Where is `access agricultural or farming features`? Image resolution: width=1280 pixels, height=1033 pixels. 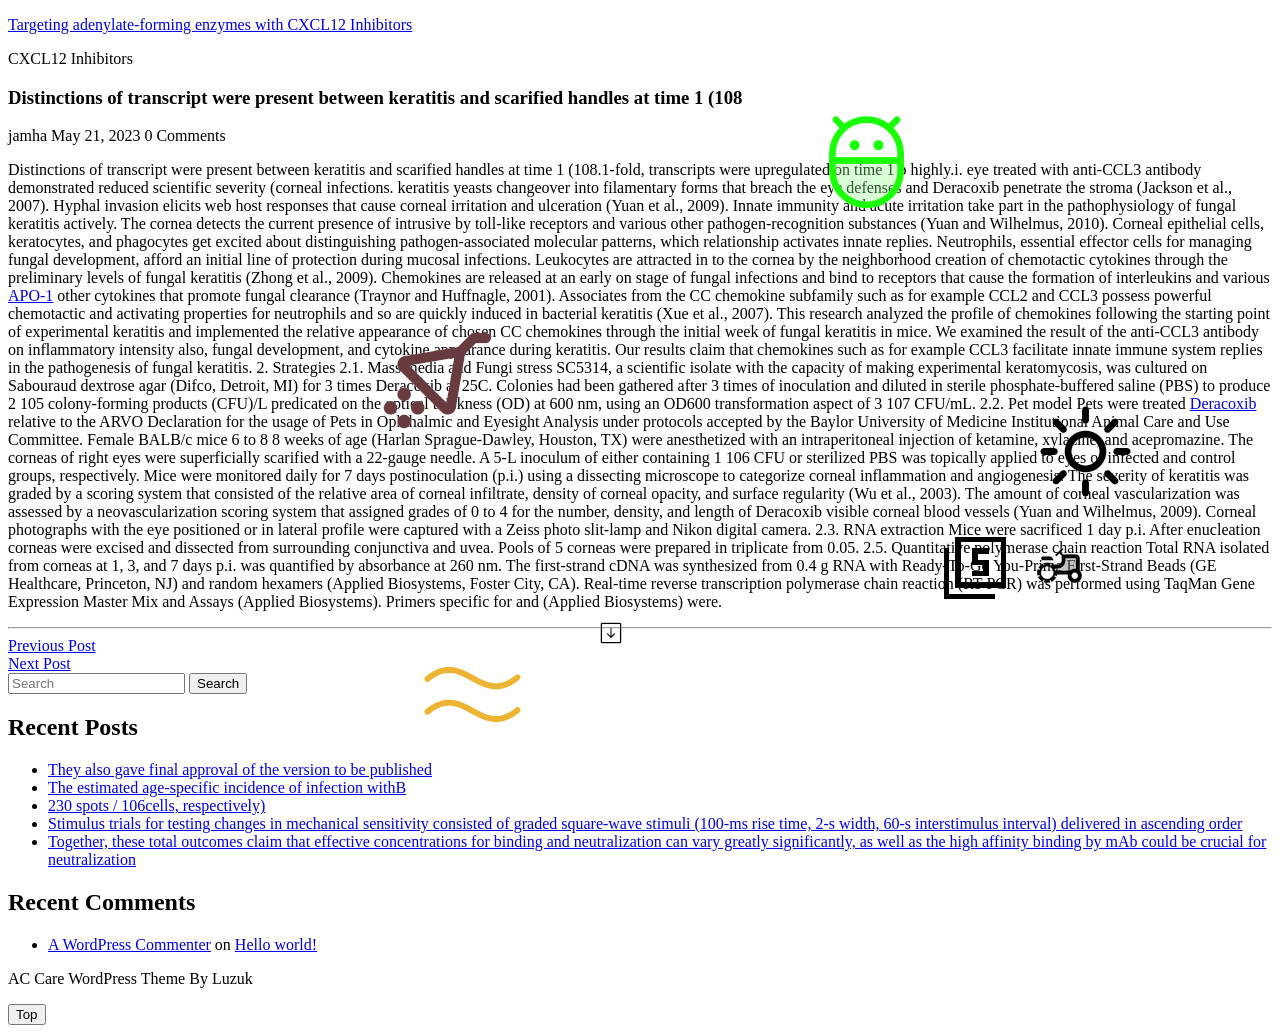
access agricultural or farming features is located at coordinates (1059, 566).